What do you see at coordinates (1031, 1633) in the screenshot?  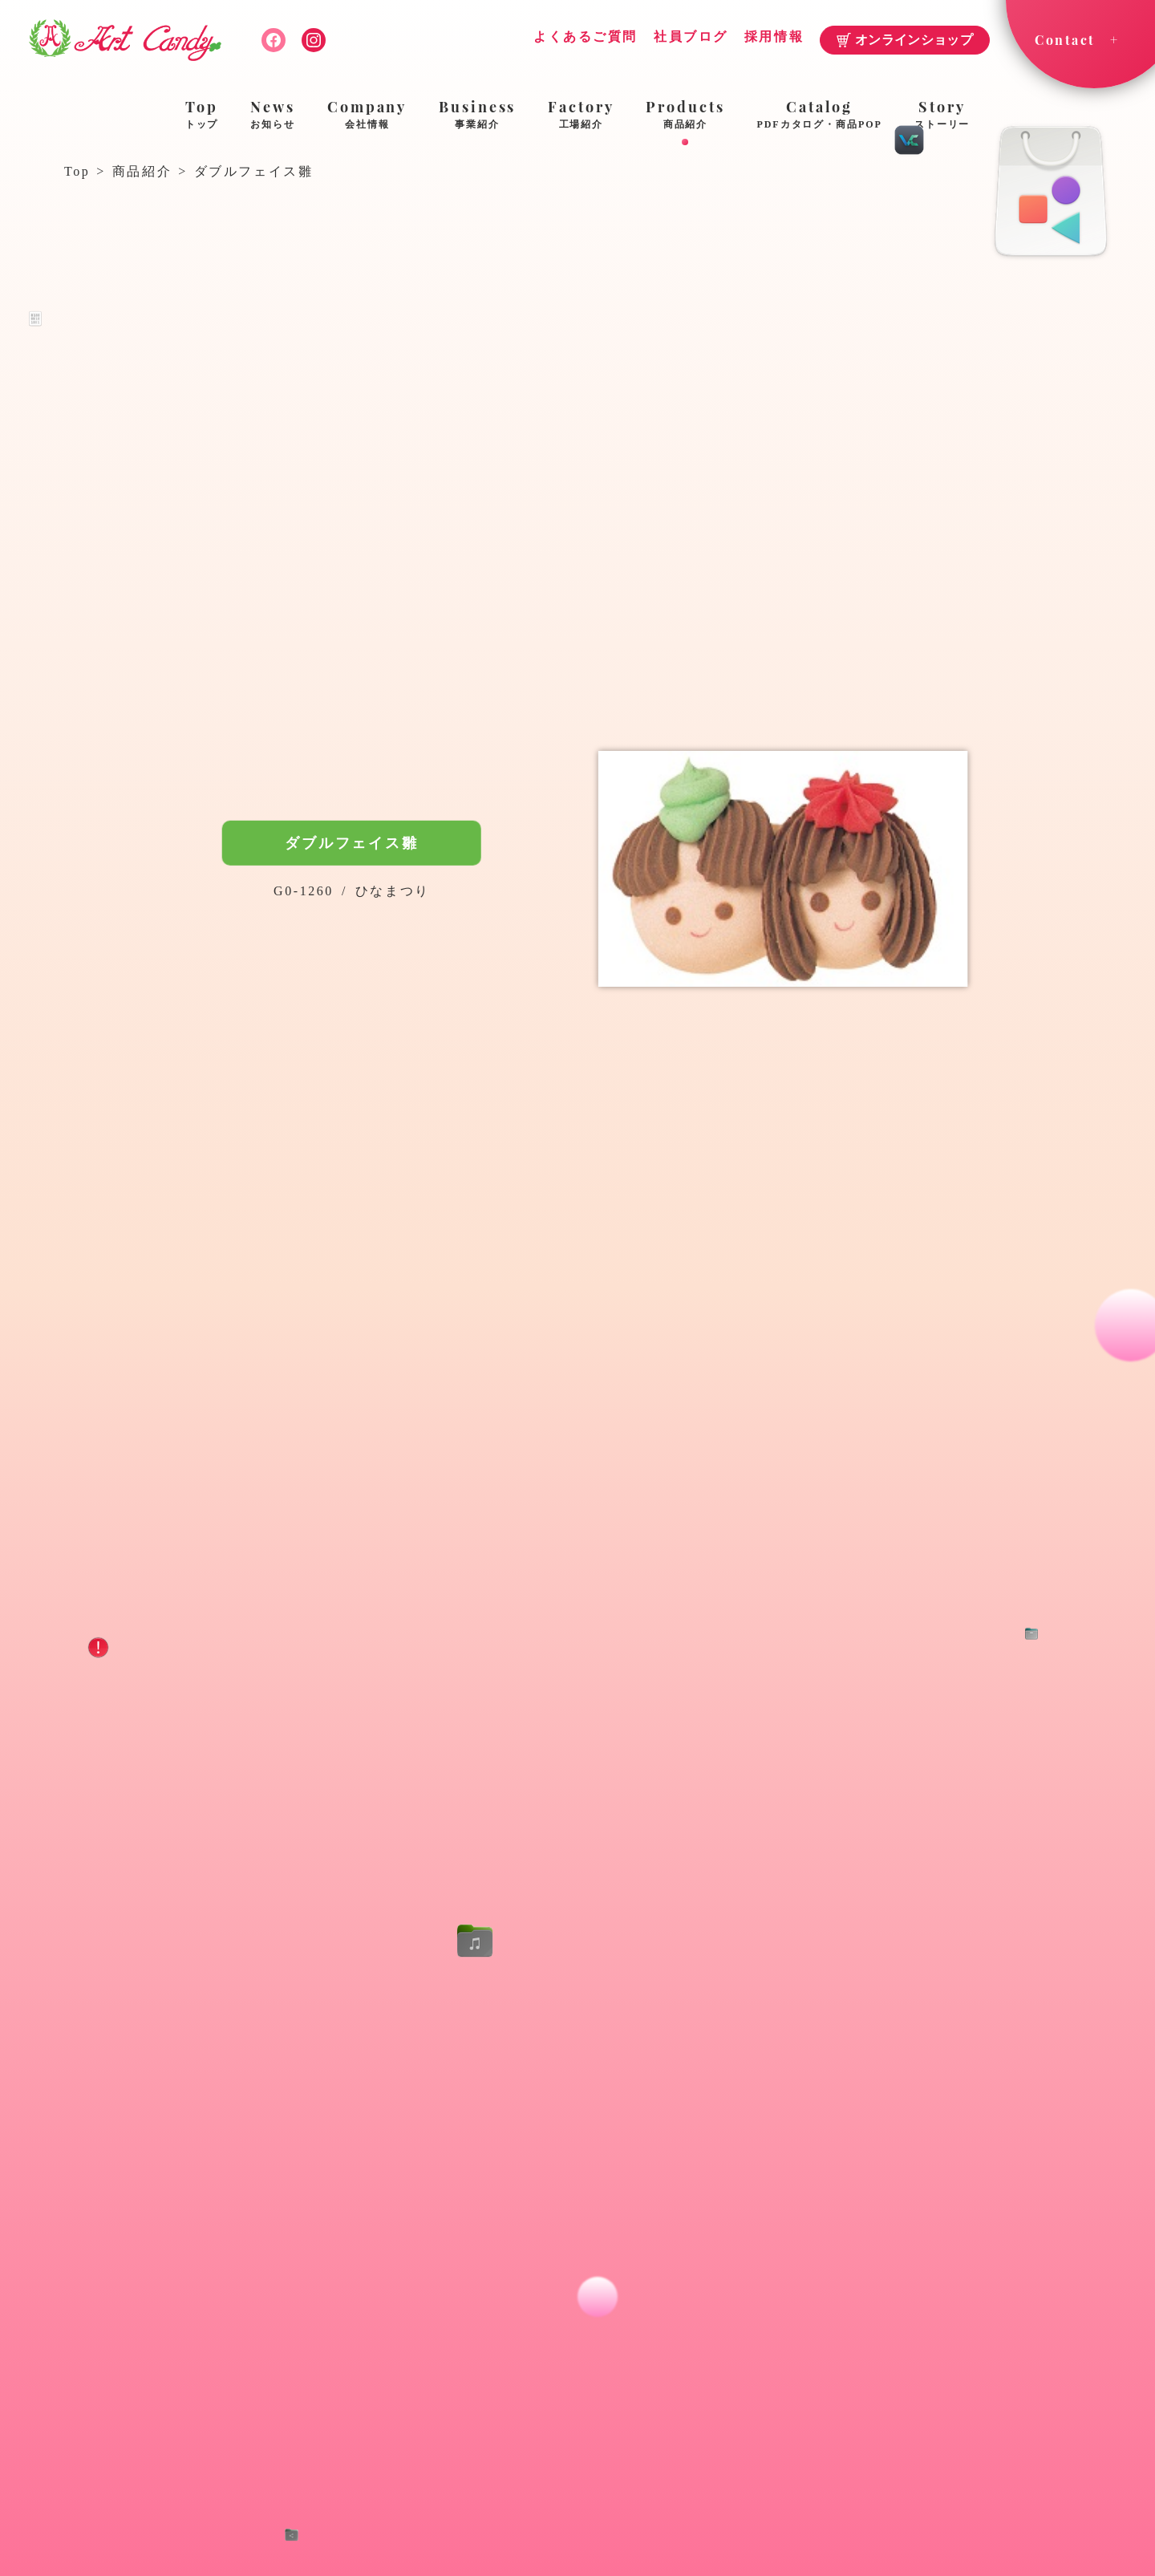 I see `open the nautilus file manager` at bounding box center [1031, 1633].